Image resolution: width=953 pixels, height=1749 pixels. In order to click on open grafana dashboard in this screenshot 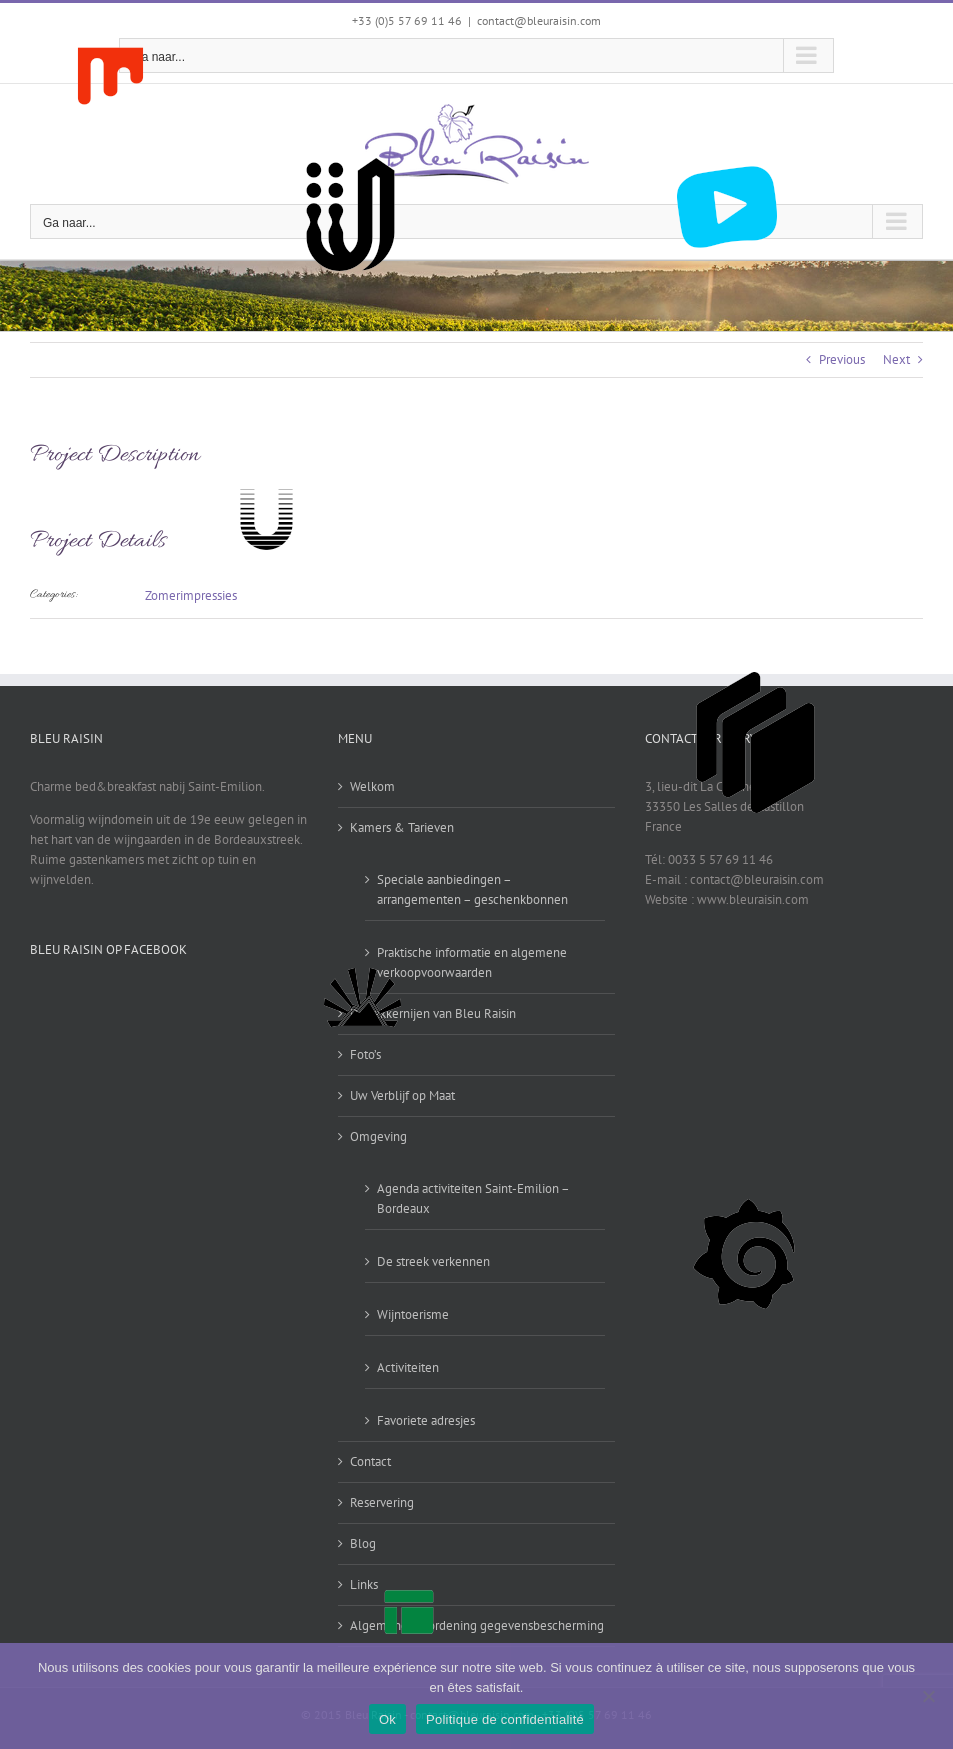, I will do `click(744, 1254)`.